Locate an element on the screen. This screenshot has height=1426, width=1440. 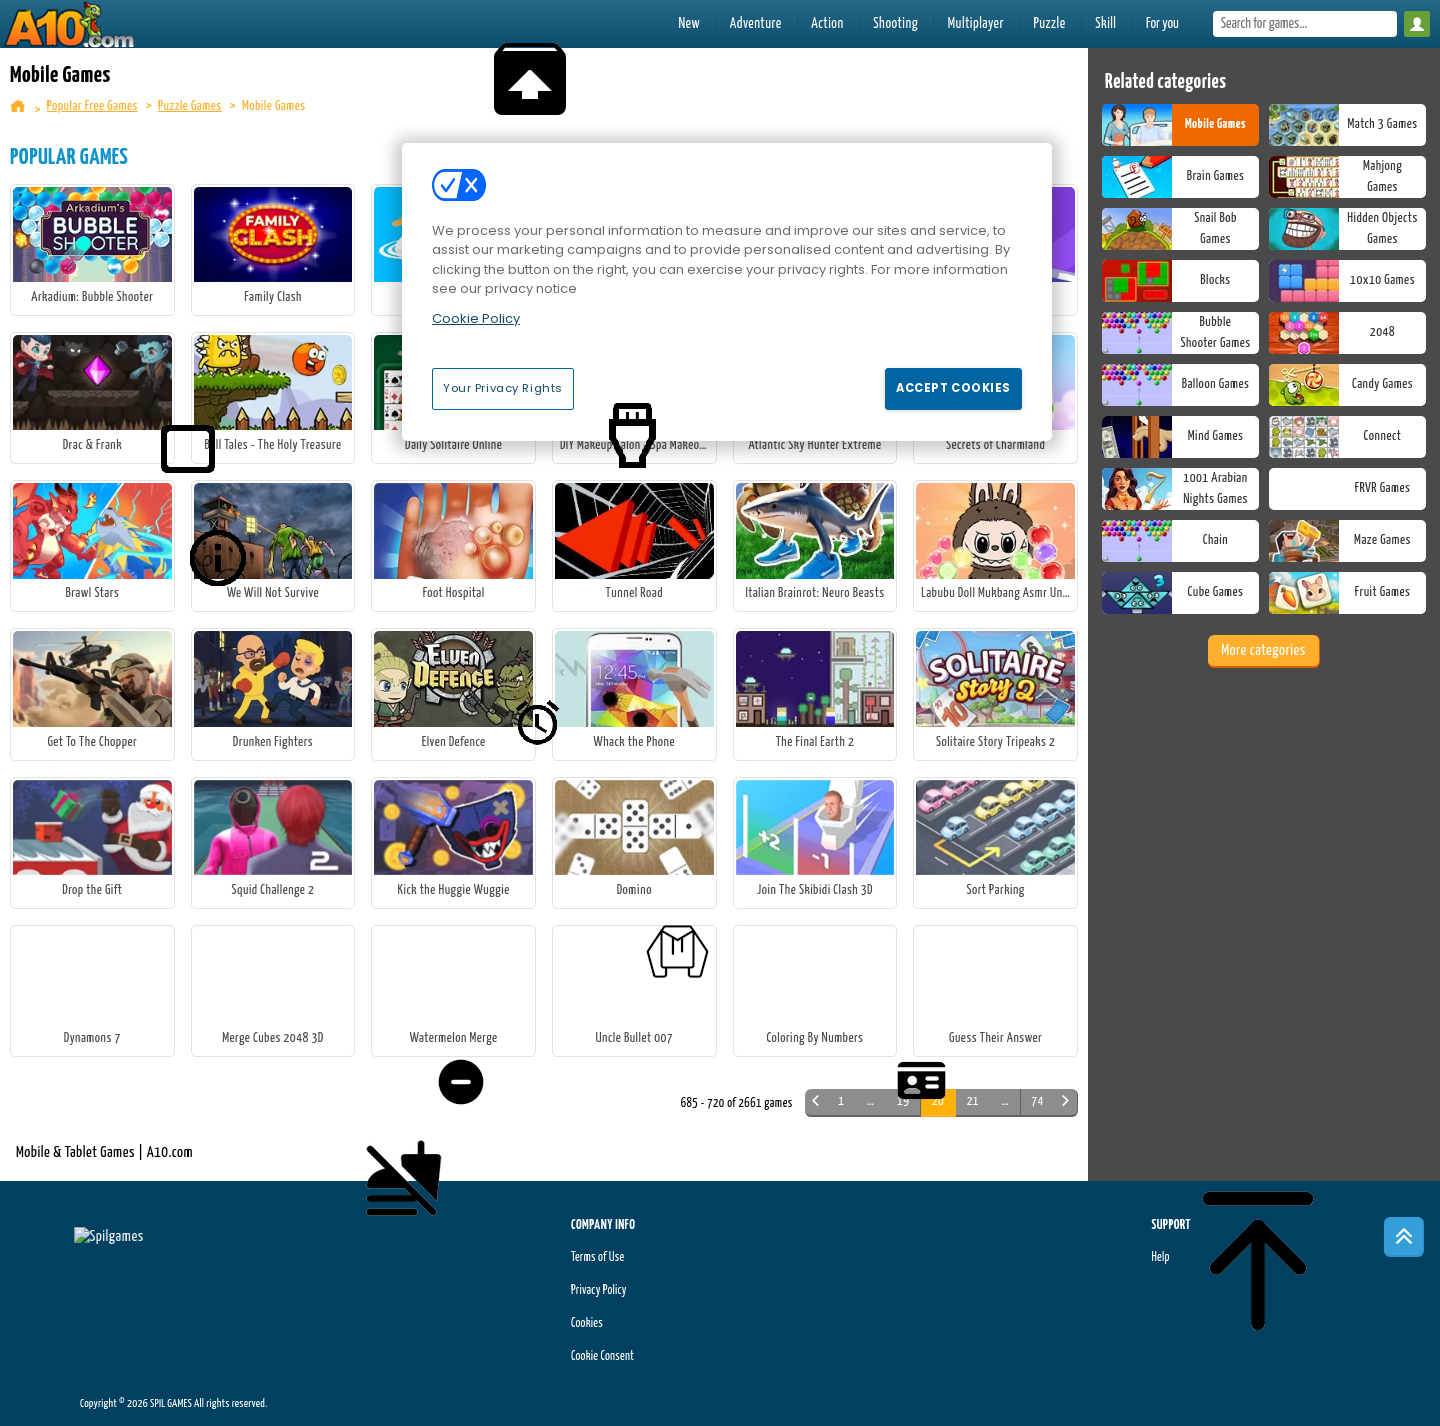
view or manage alarms is located at coordinates (537, 722).